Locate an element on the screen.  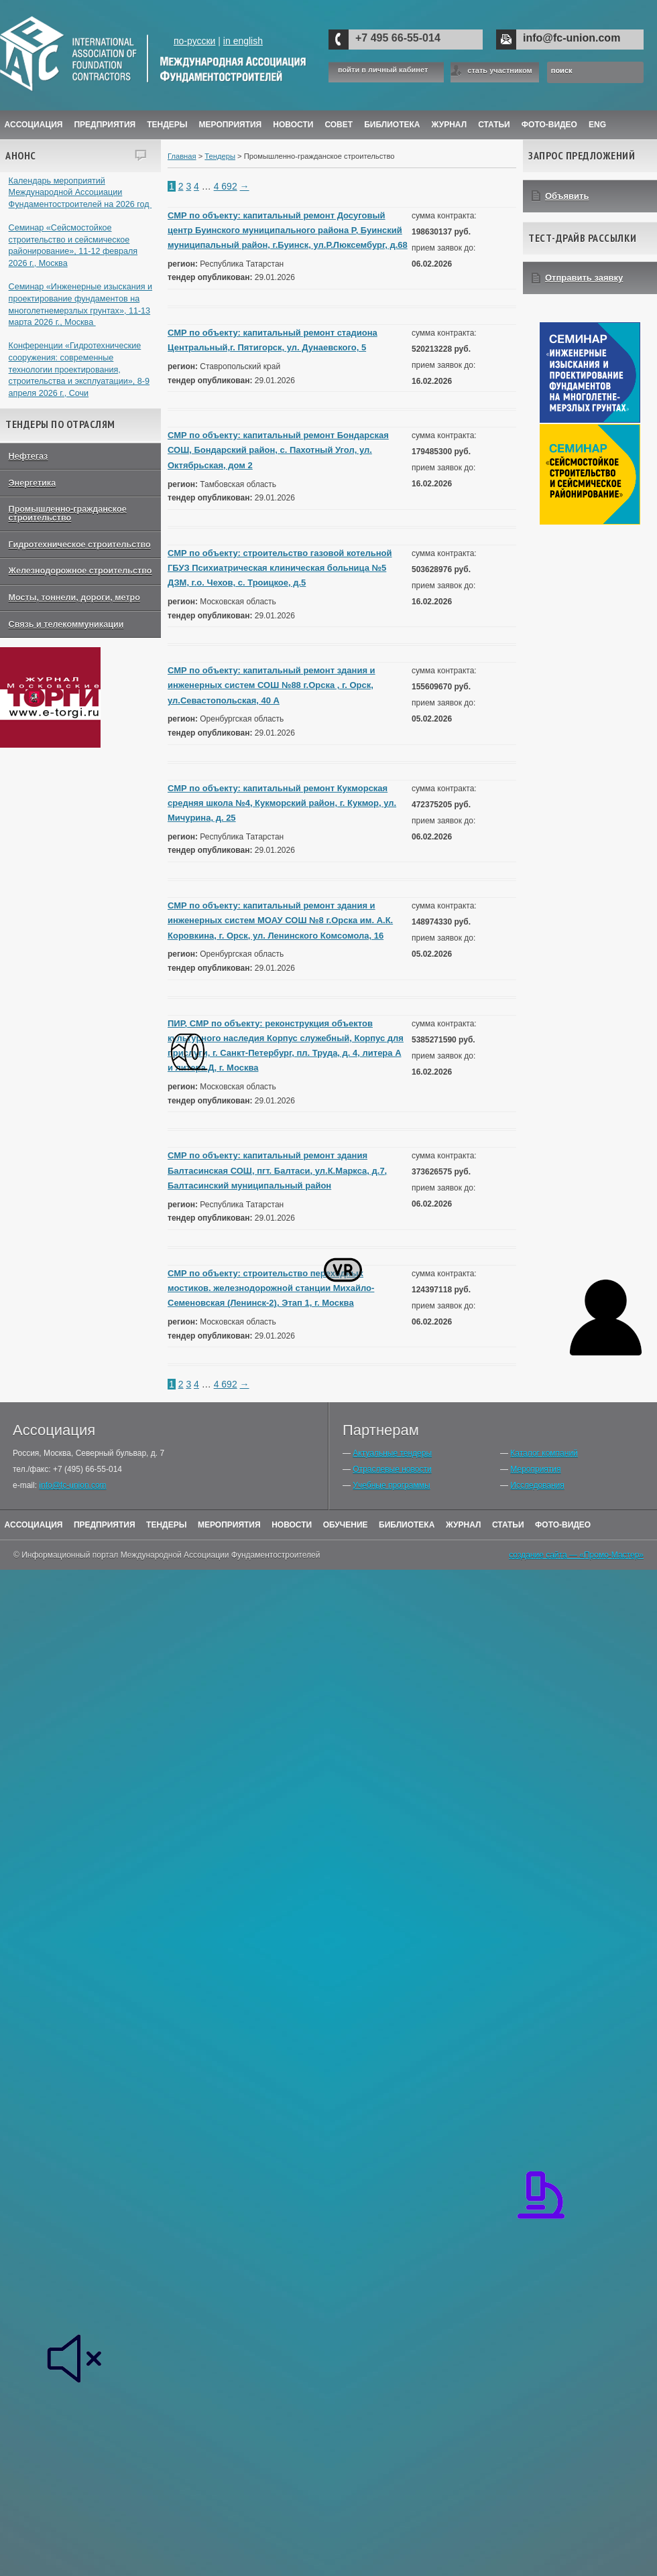
access virtual reality mode or settings is located at coordinates (343, 1270).